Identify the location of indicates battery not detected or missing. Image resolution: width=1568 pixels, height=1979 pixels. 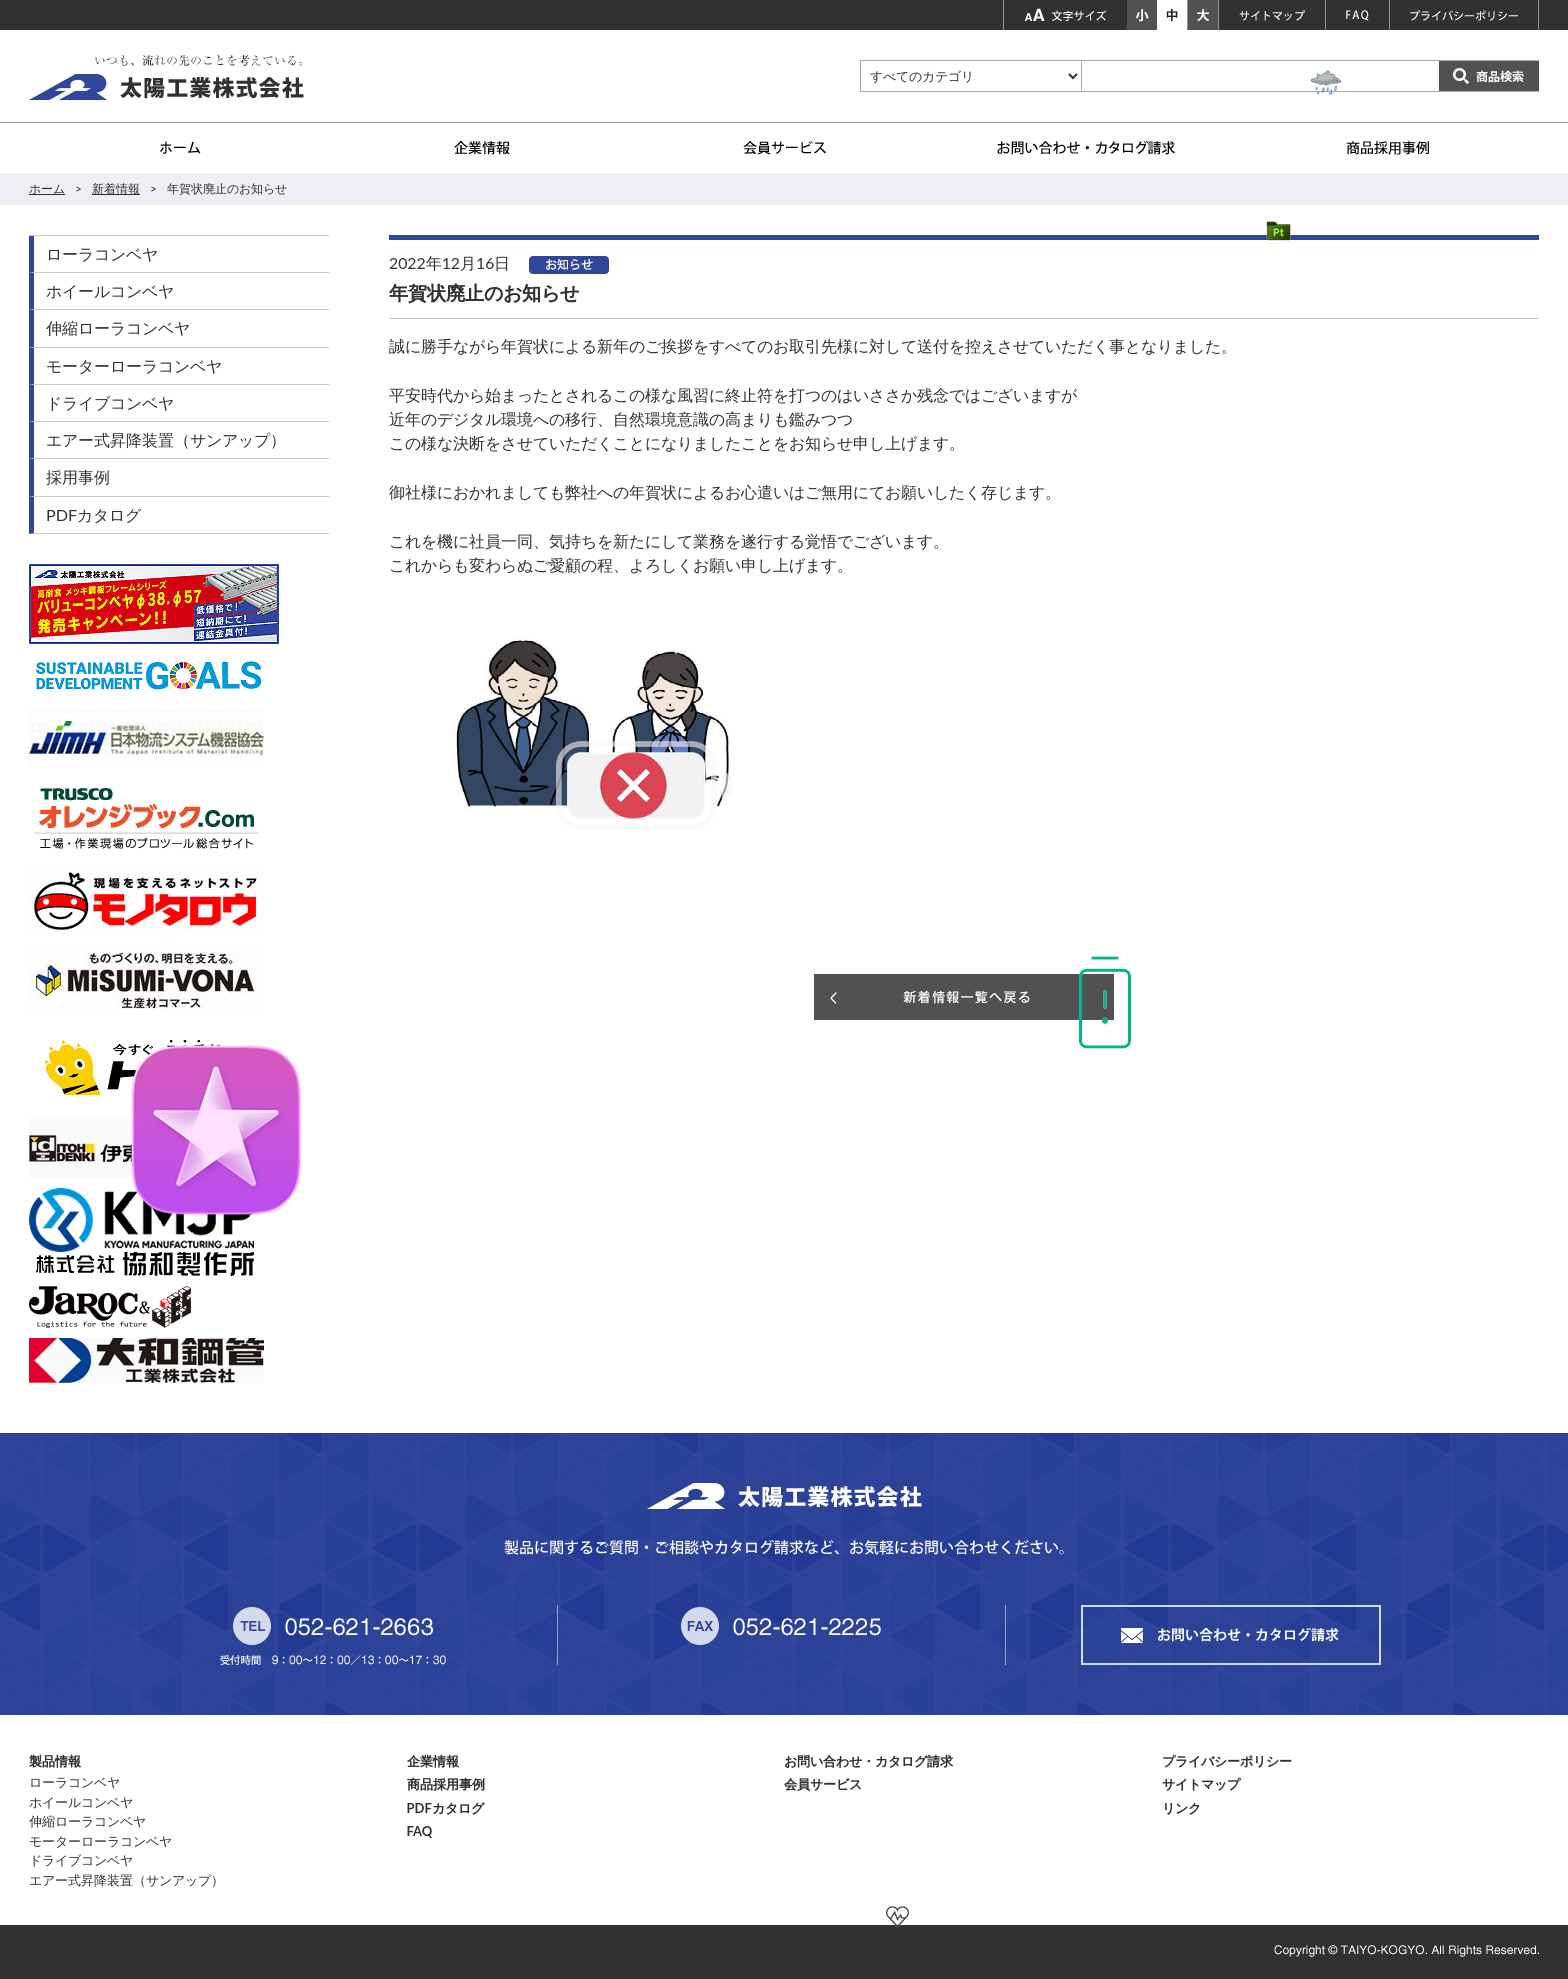
(644, 785).